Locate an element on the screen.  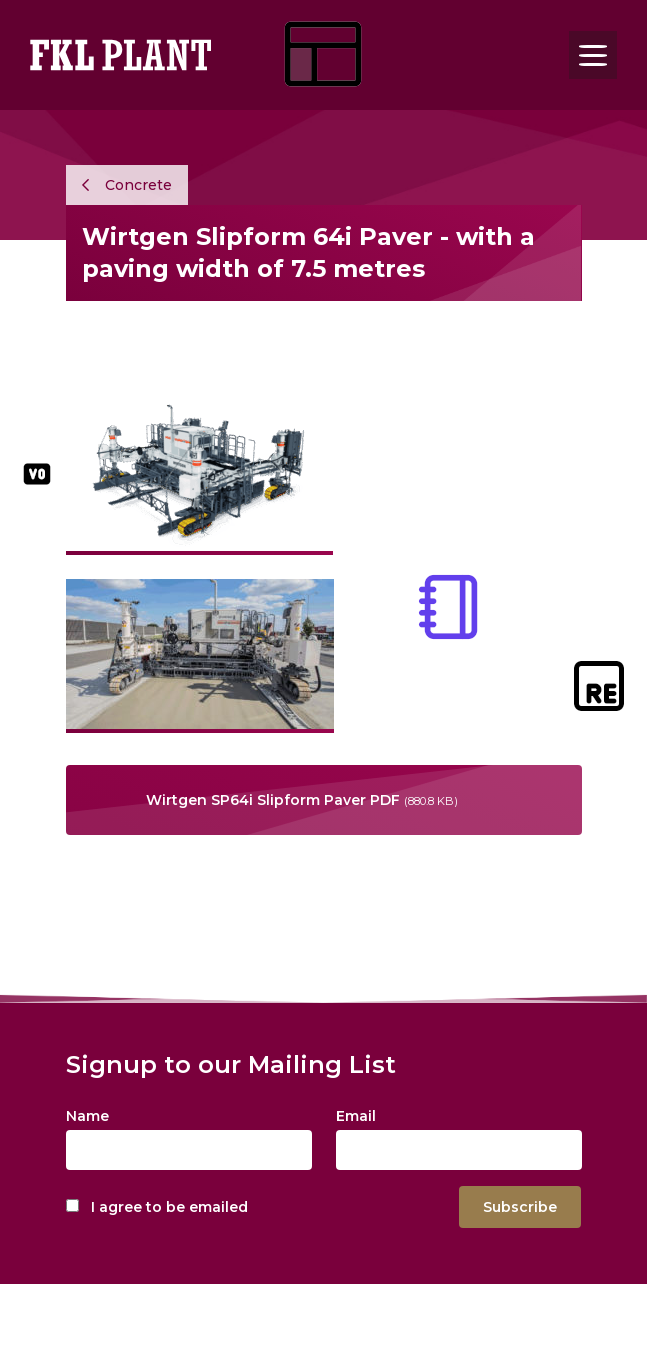
ReasonML programming language logo is located at coordinates (599, 686).